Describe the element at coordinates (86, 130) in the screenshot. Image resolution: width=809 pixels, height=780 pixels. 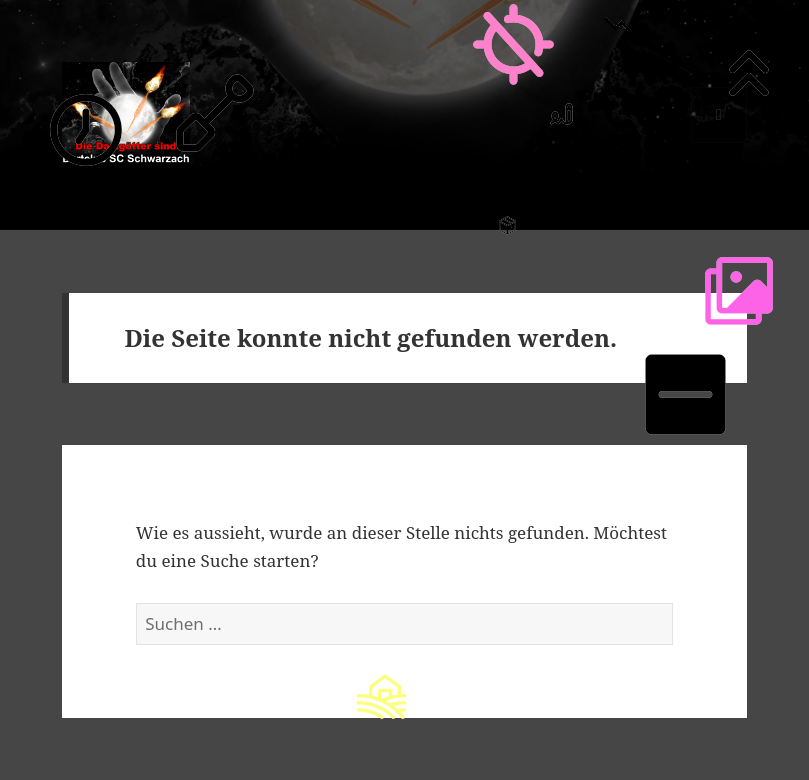
I see `view time or clock settings` at that location.